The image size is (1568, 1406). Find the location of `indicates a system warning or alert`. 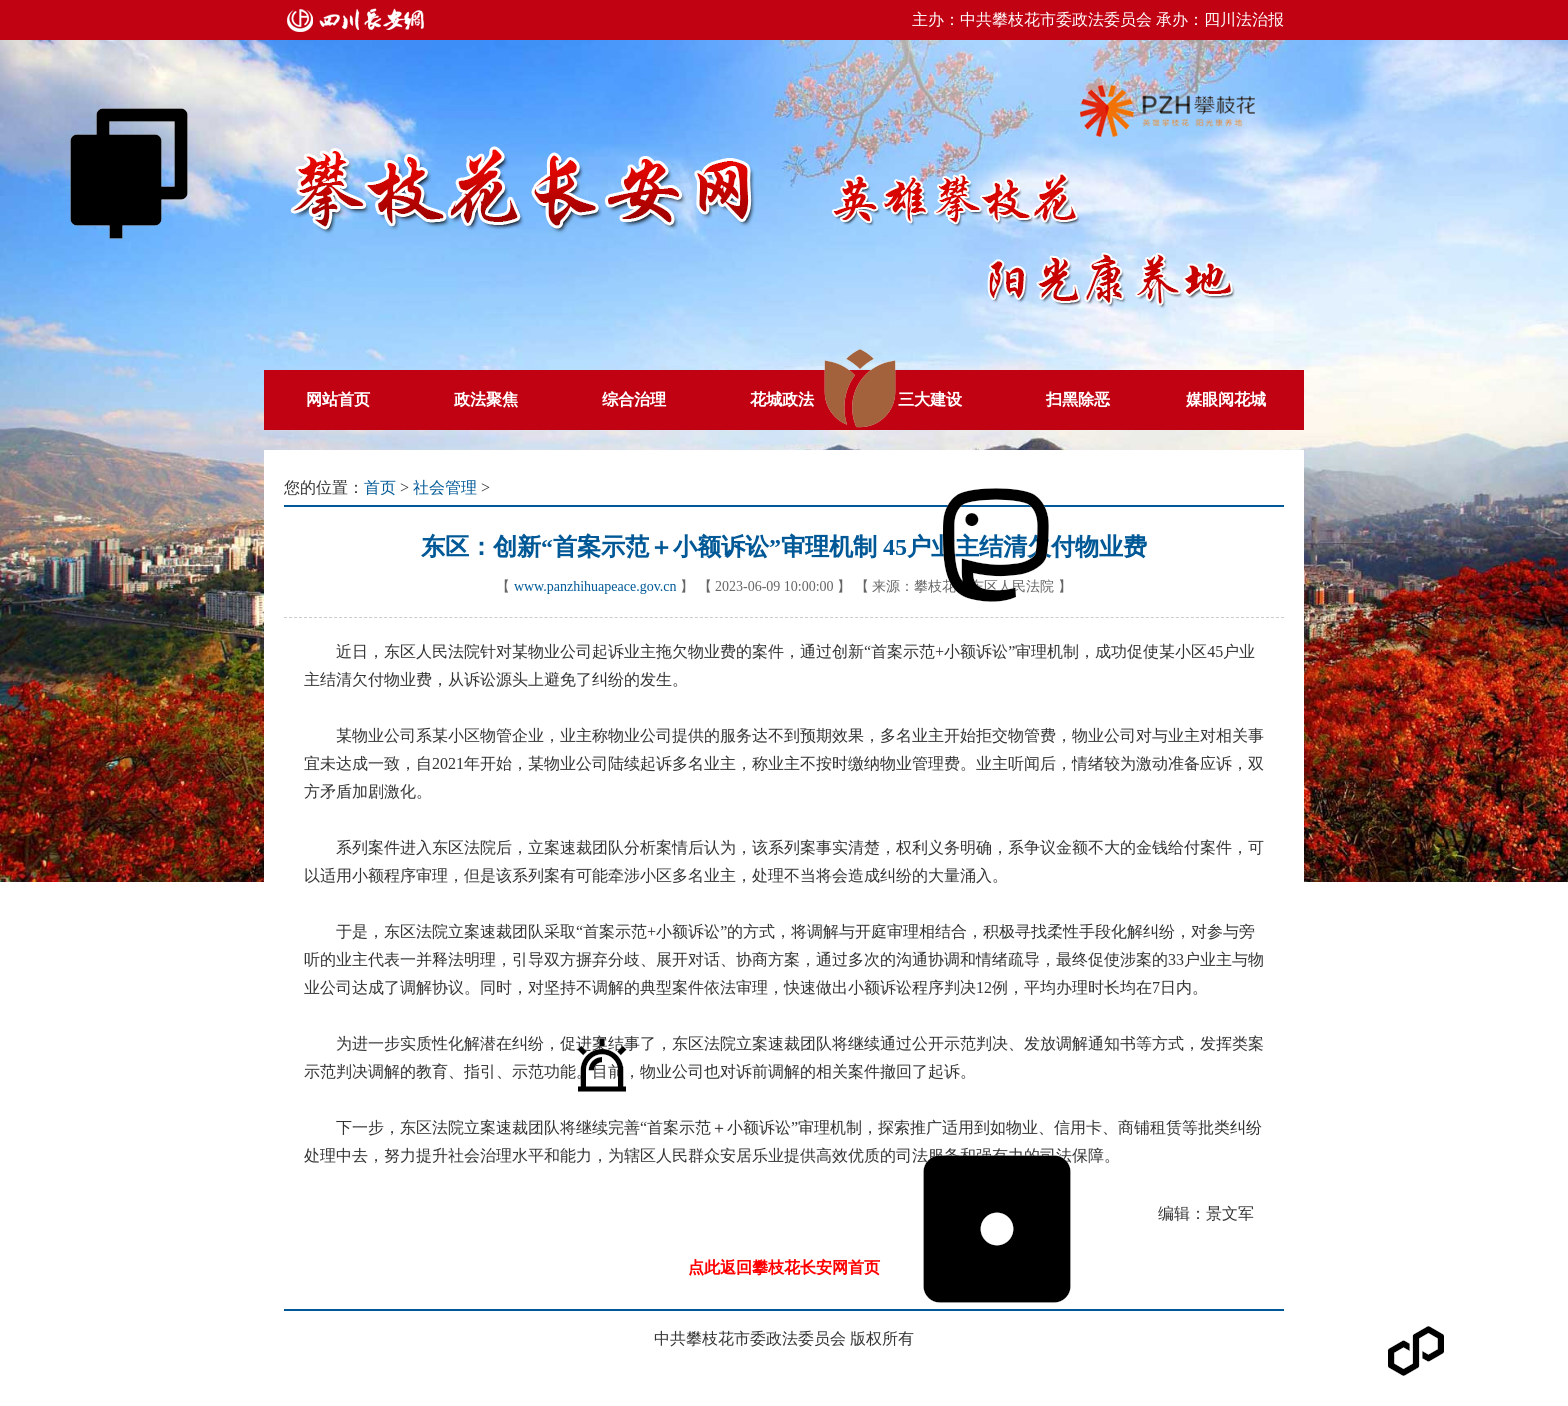

indicates a system warning or alert is located at coordinates (602, 1065).